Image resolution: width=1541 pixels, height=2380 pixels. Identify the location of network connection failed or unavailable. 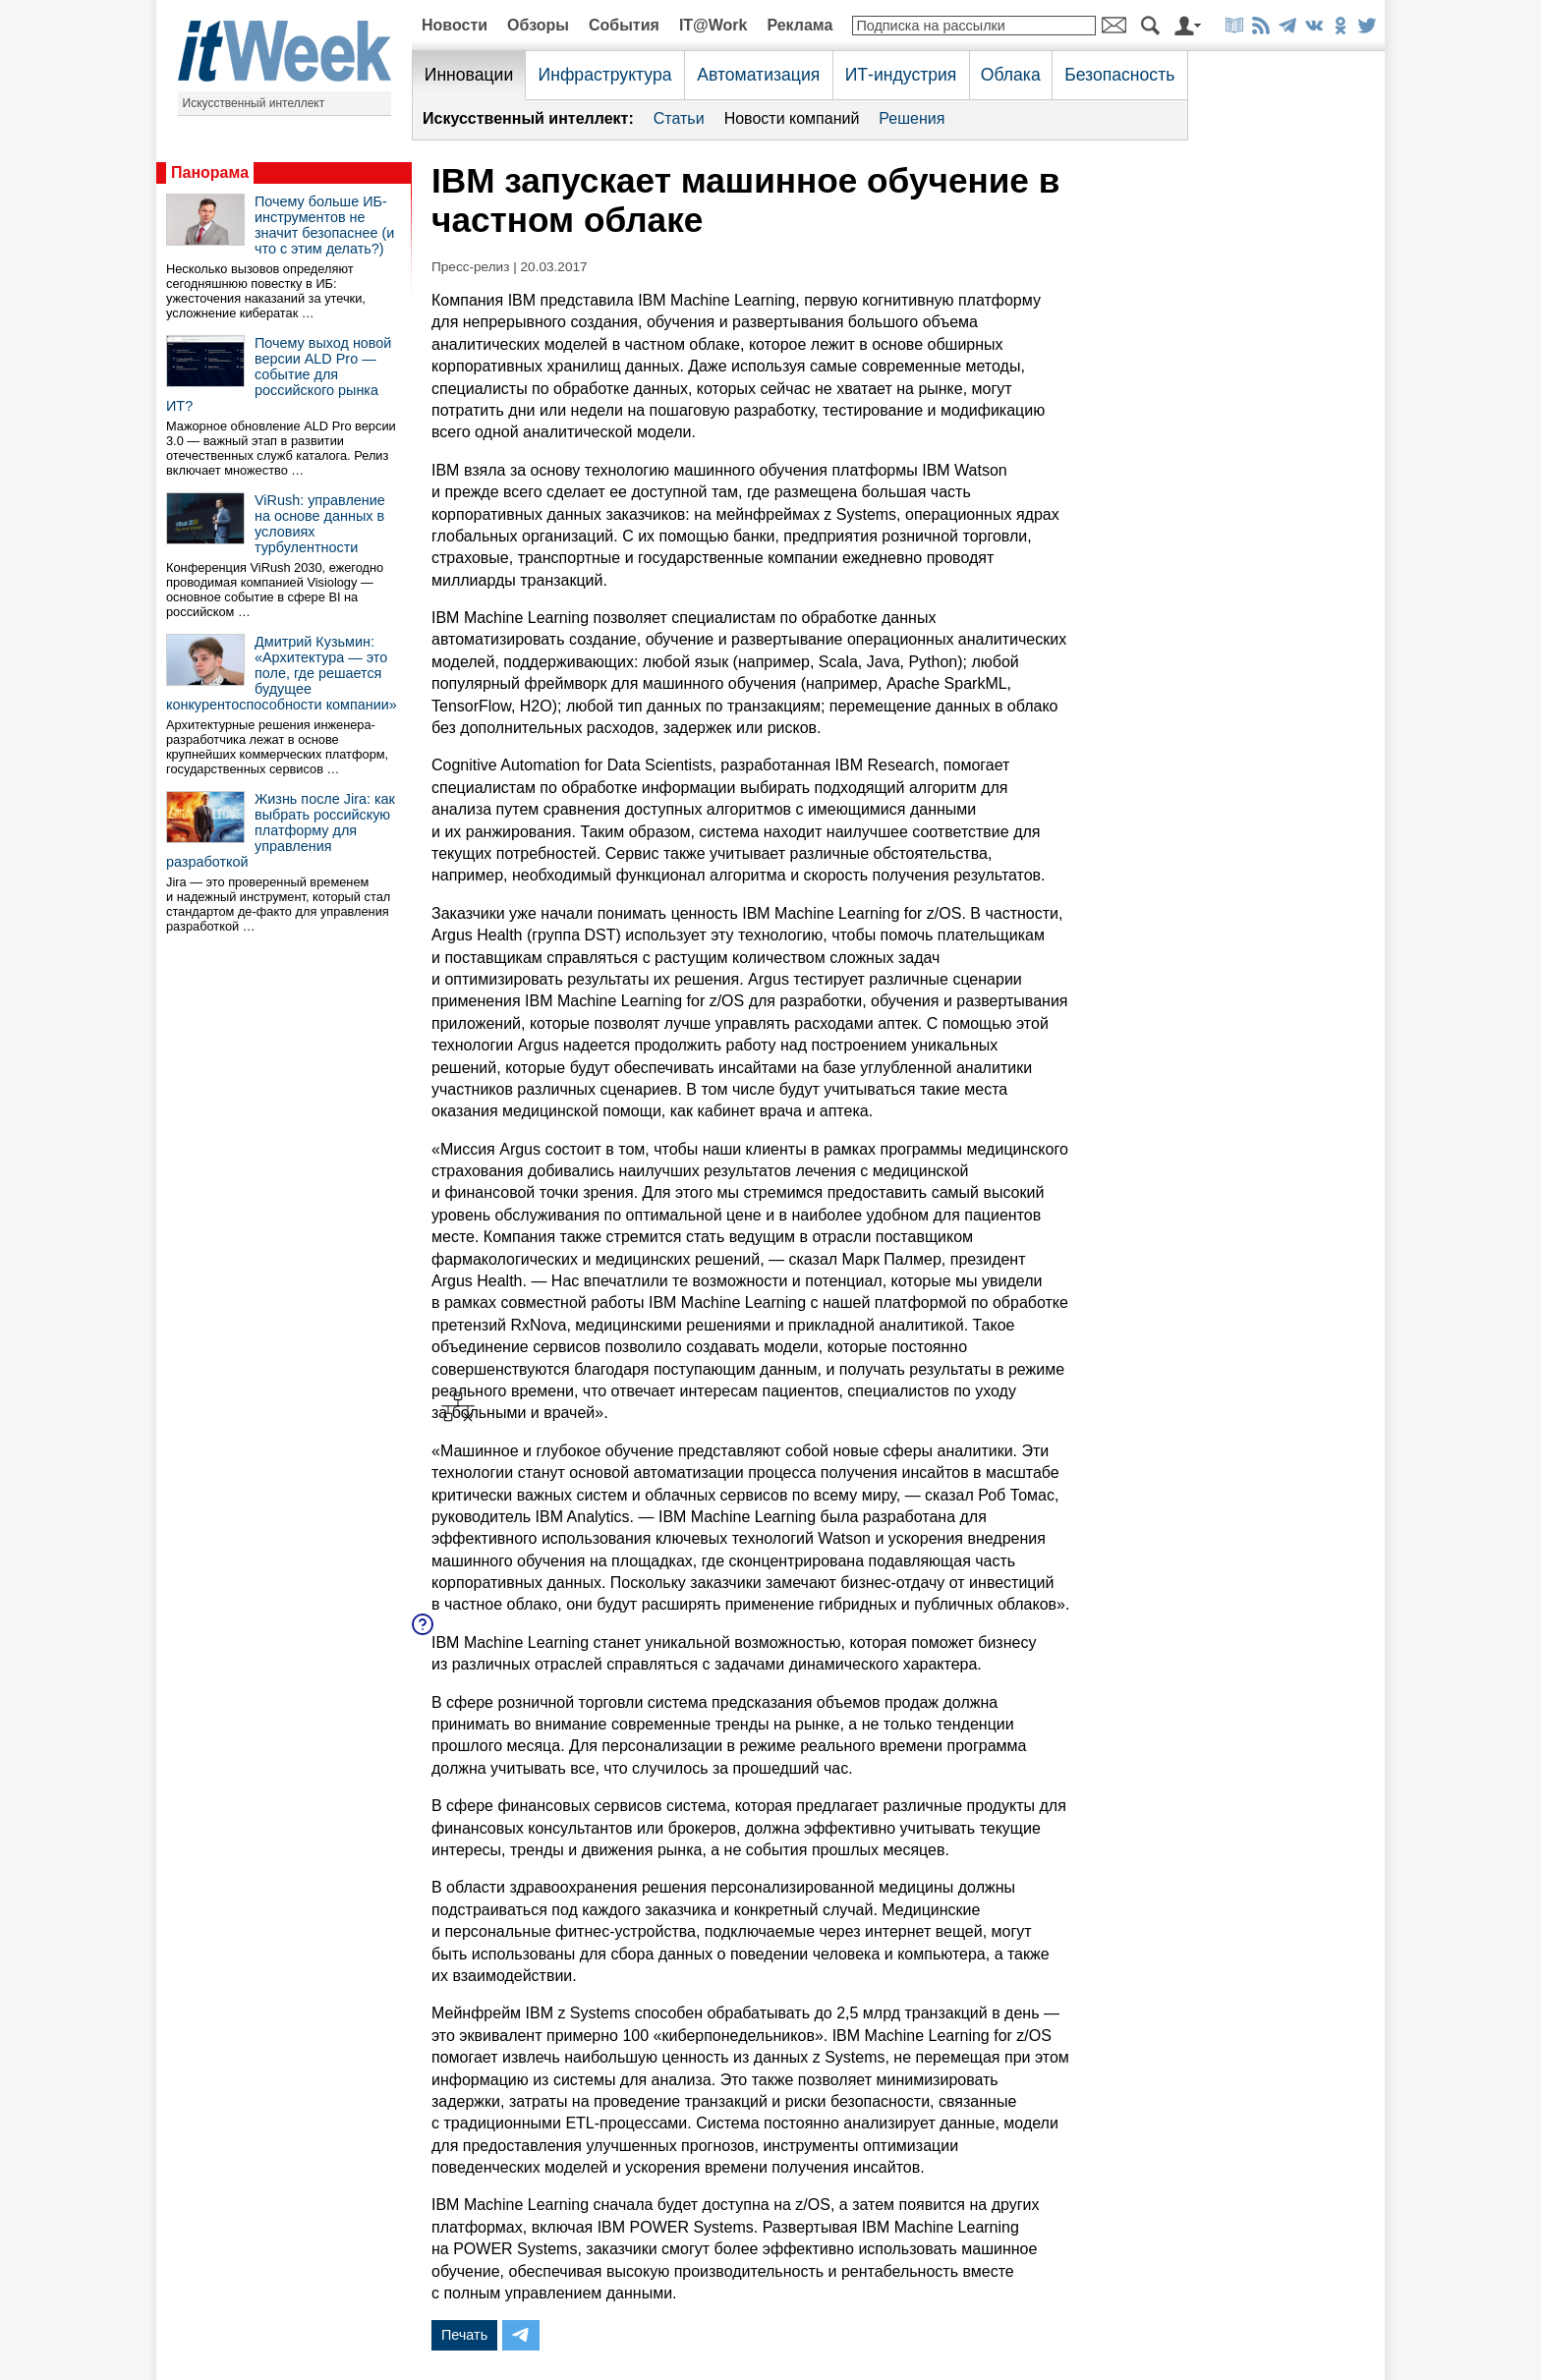
(458, 1407).